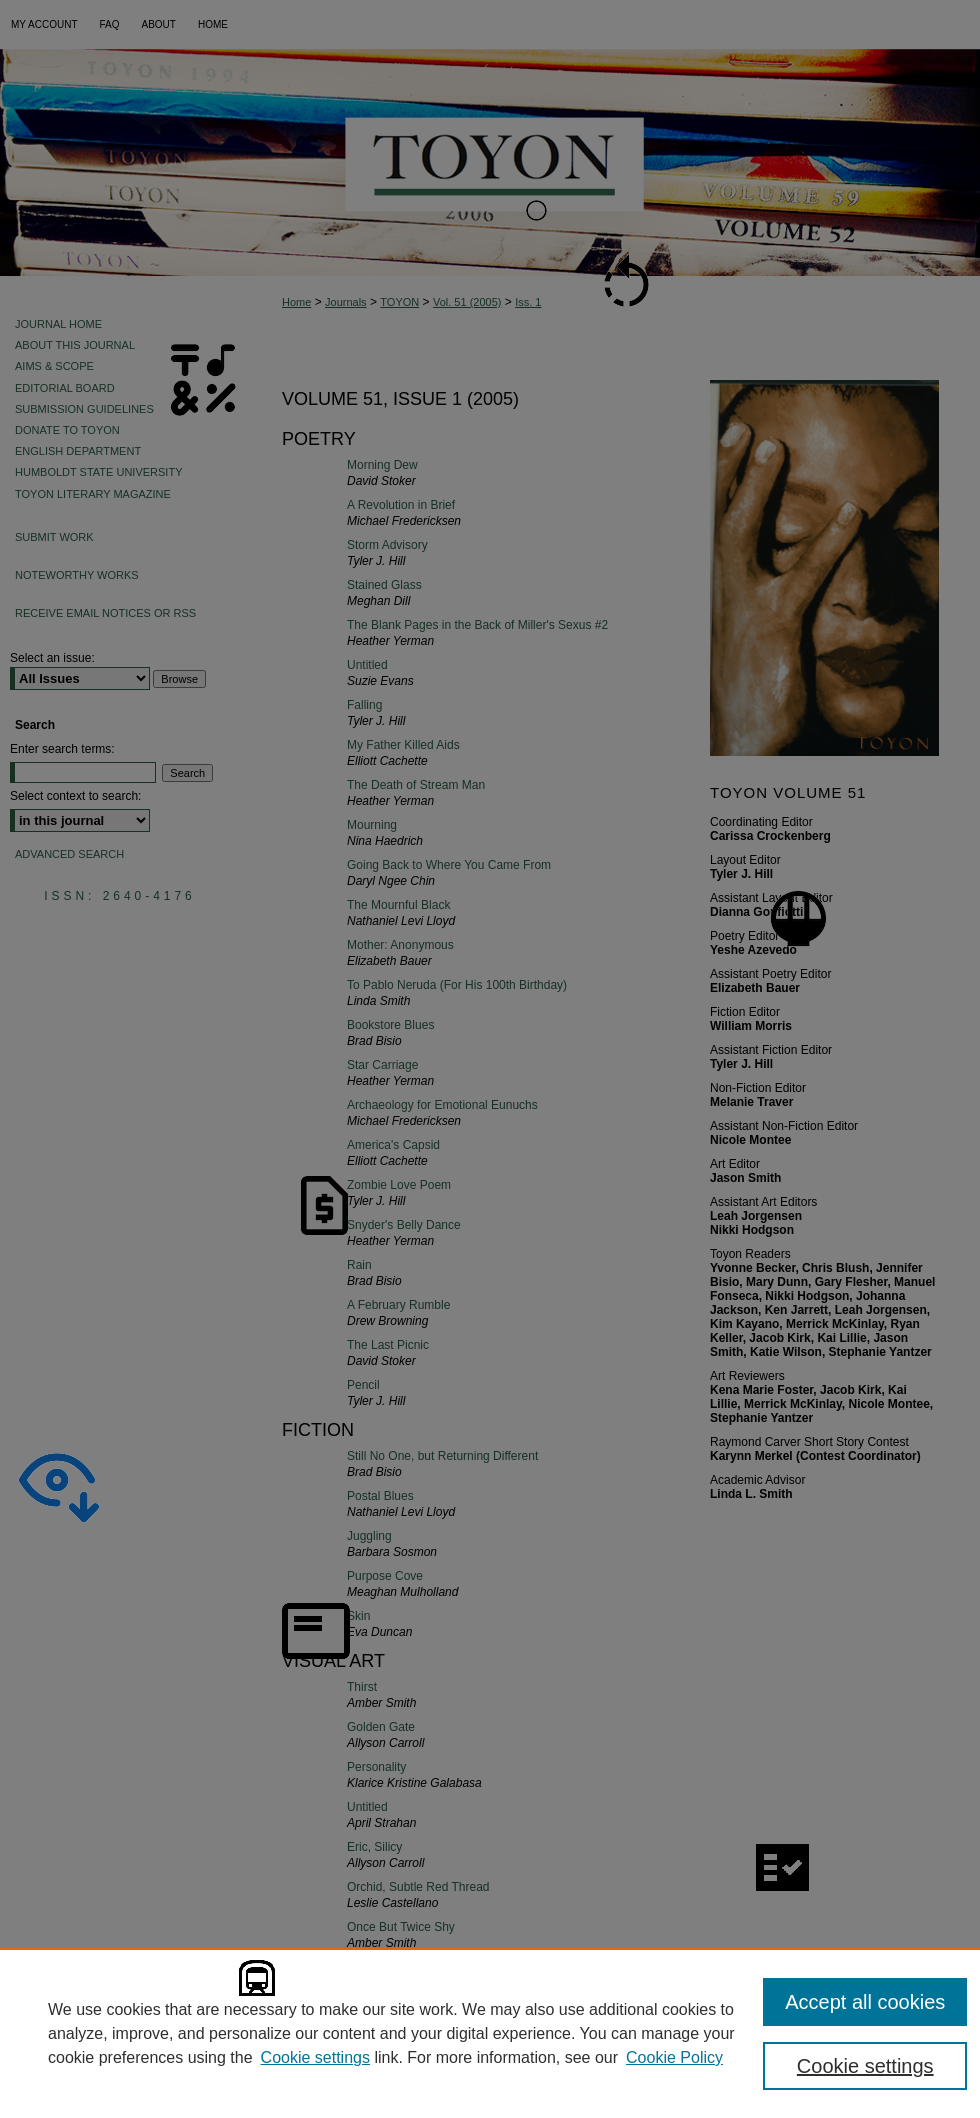  I want to click on rotate image counterclockwise, so click(626, 284).